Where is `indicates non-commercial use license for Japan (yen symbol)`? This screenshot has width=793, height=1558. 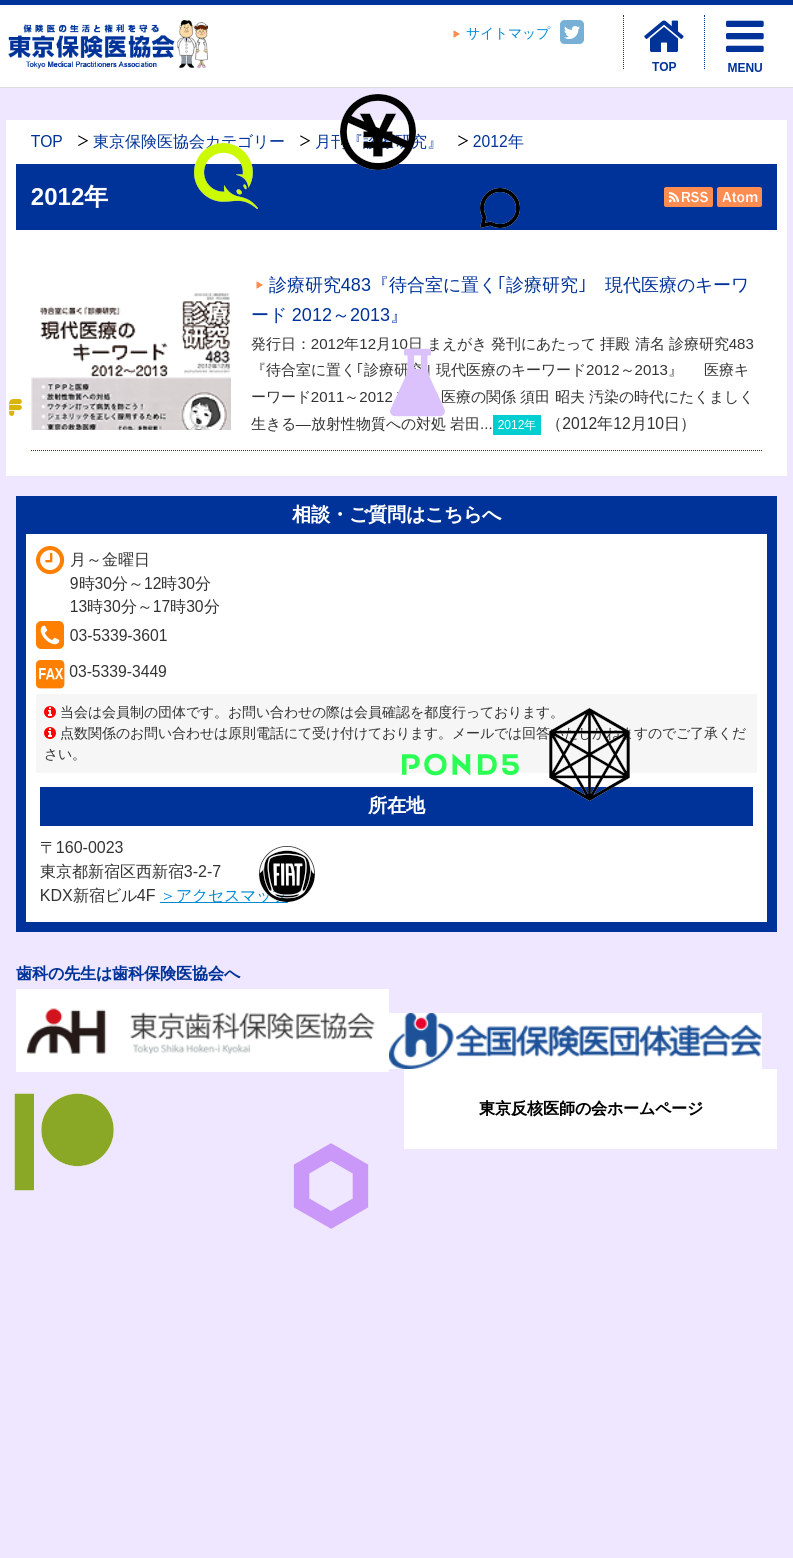
indicates non-commercial use license for Japan (yen symbol) is located at coordinates (378, 132).